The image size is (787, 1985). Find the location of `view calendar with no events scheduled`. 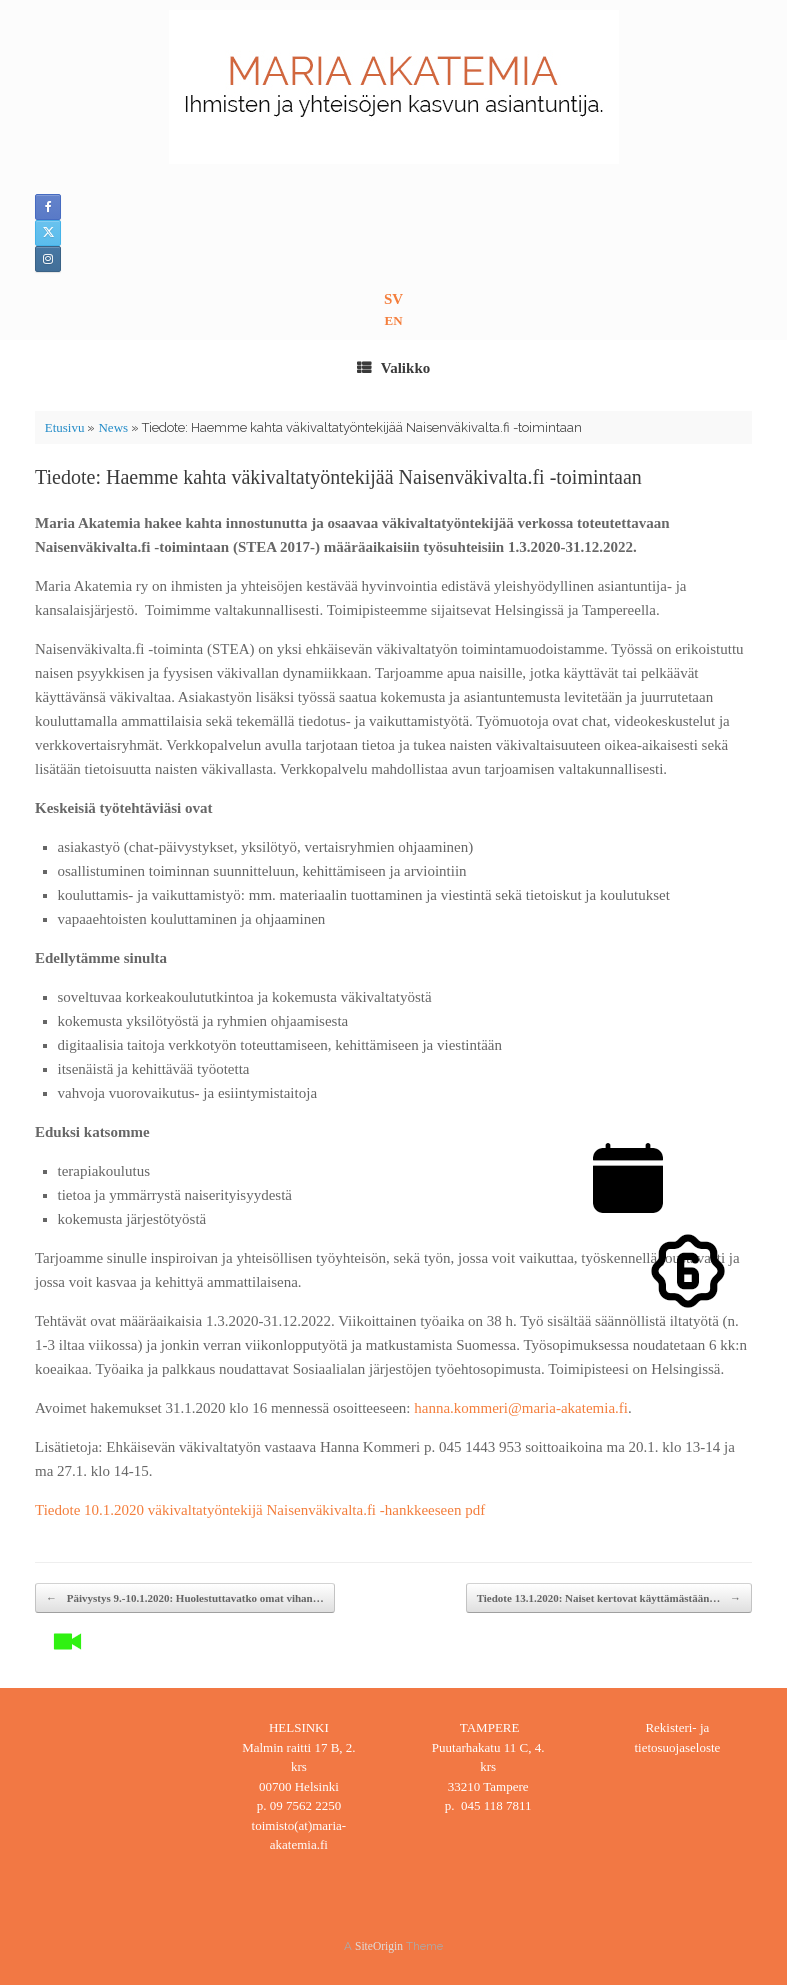

view calendar with no events scheduled is located at coordinates (628, 1178).